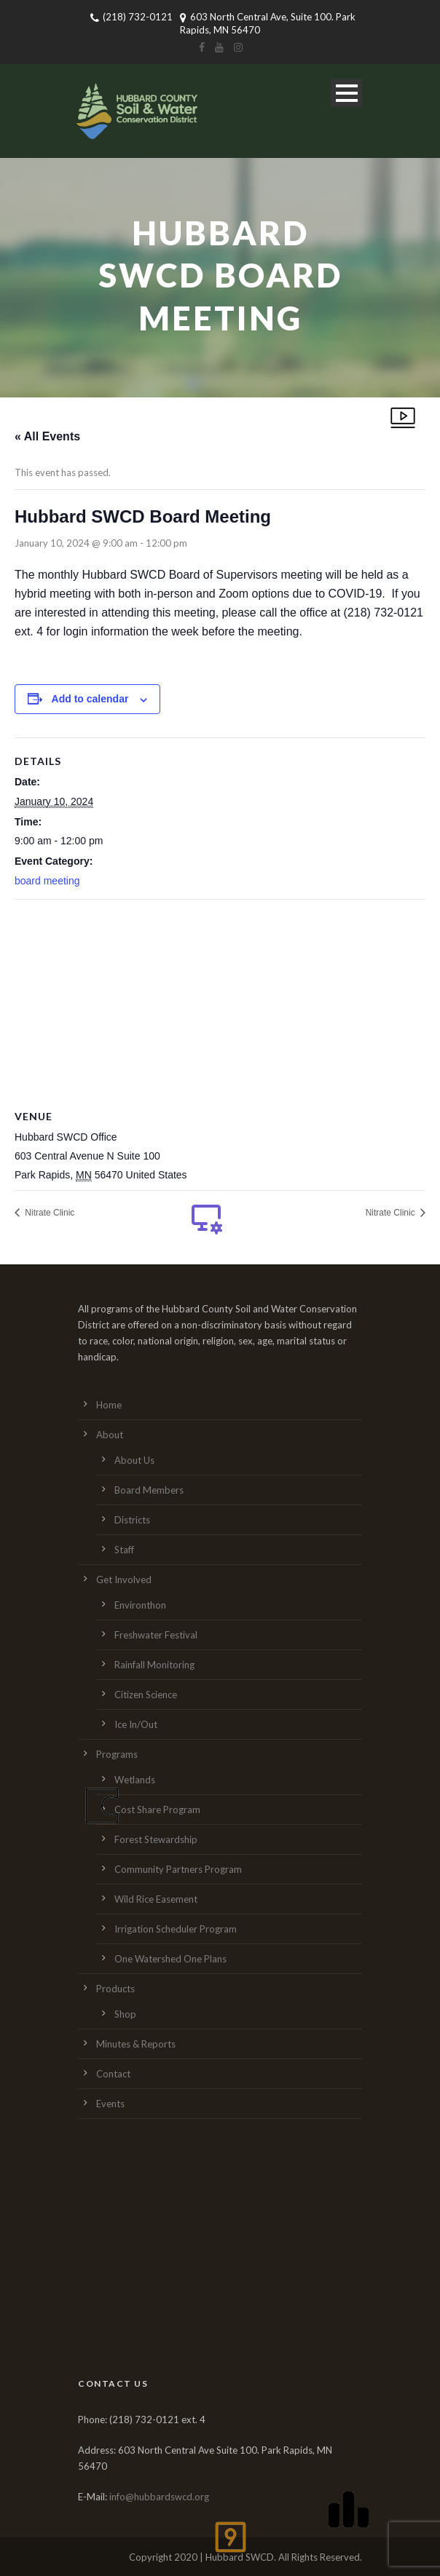 Image resolution: width=440 pixels, height=2576 pixels. What do you see at coordinates (102, 1806) in the screenshot?
I see `open Coda app` at bounding box center [102, 1806].